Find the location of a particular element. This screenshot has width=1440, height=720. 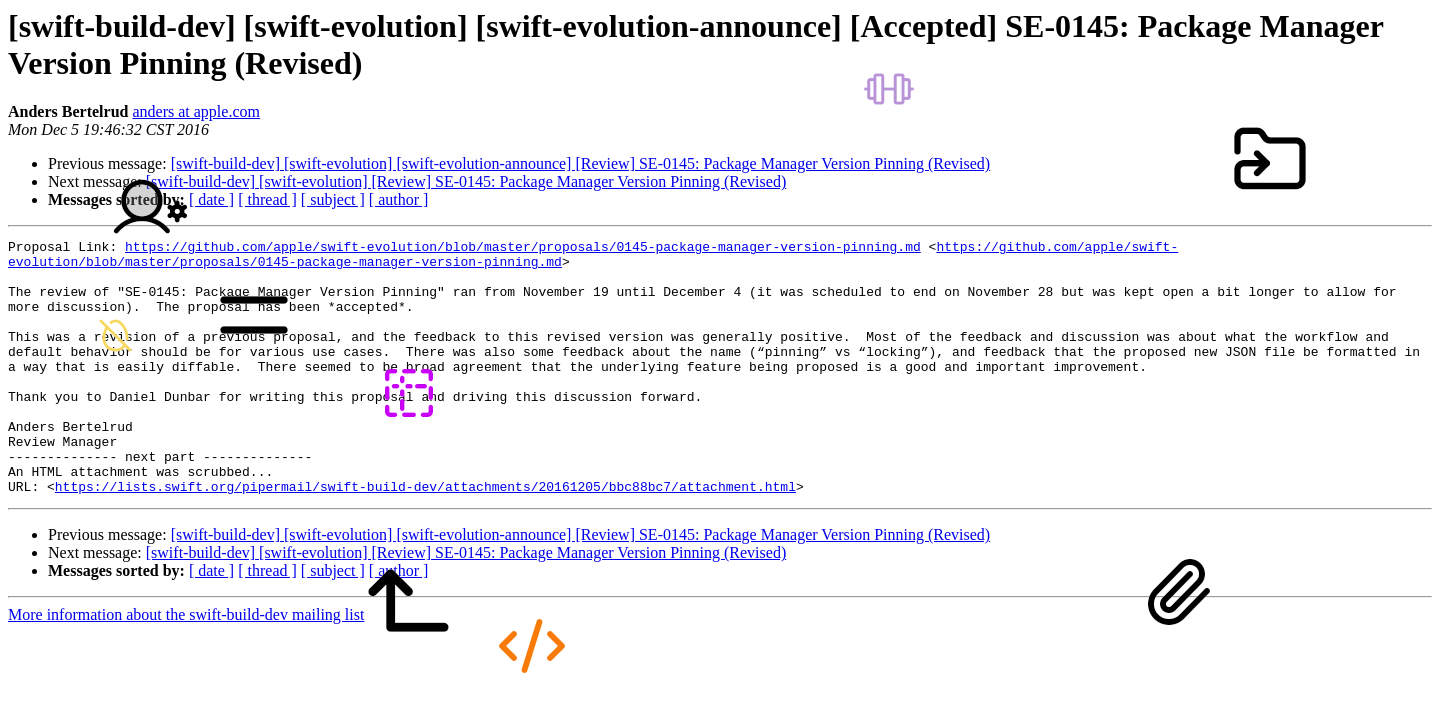

indicates egg-free or no eggs is located at coordinates (115, 335).